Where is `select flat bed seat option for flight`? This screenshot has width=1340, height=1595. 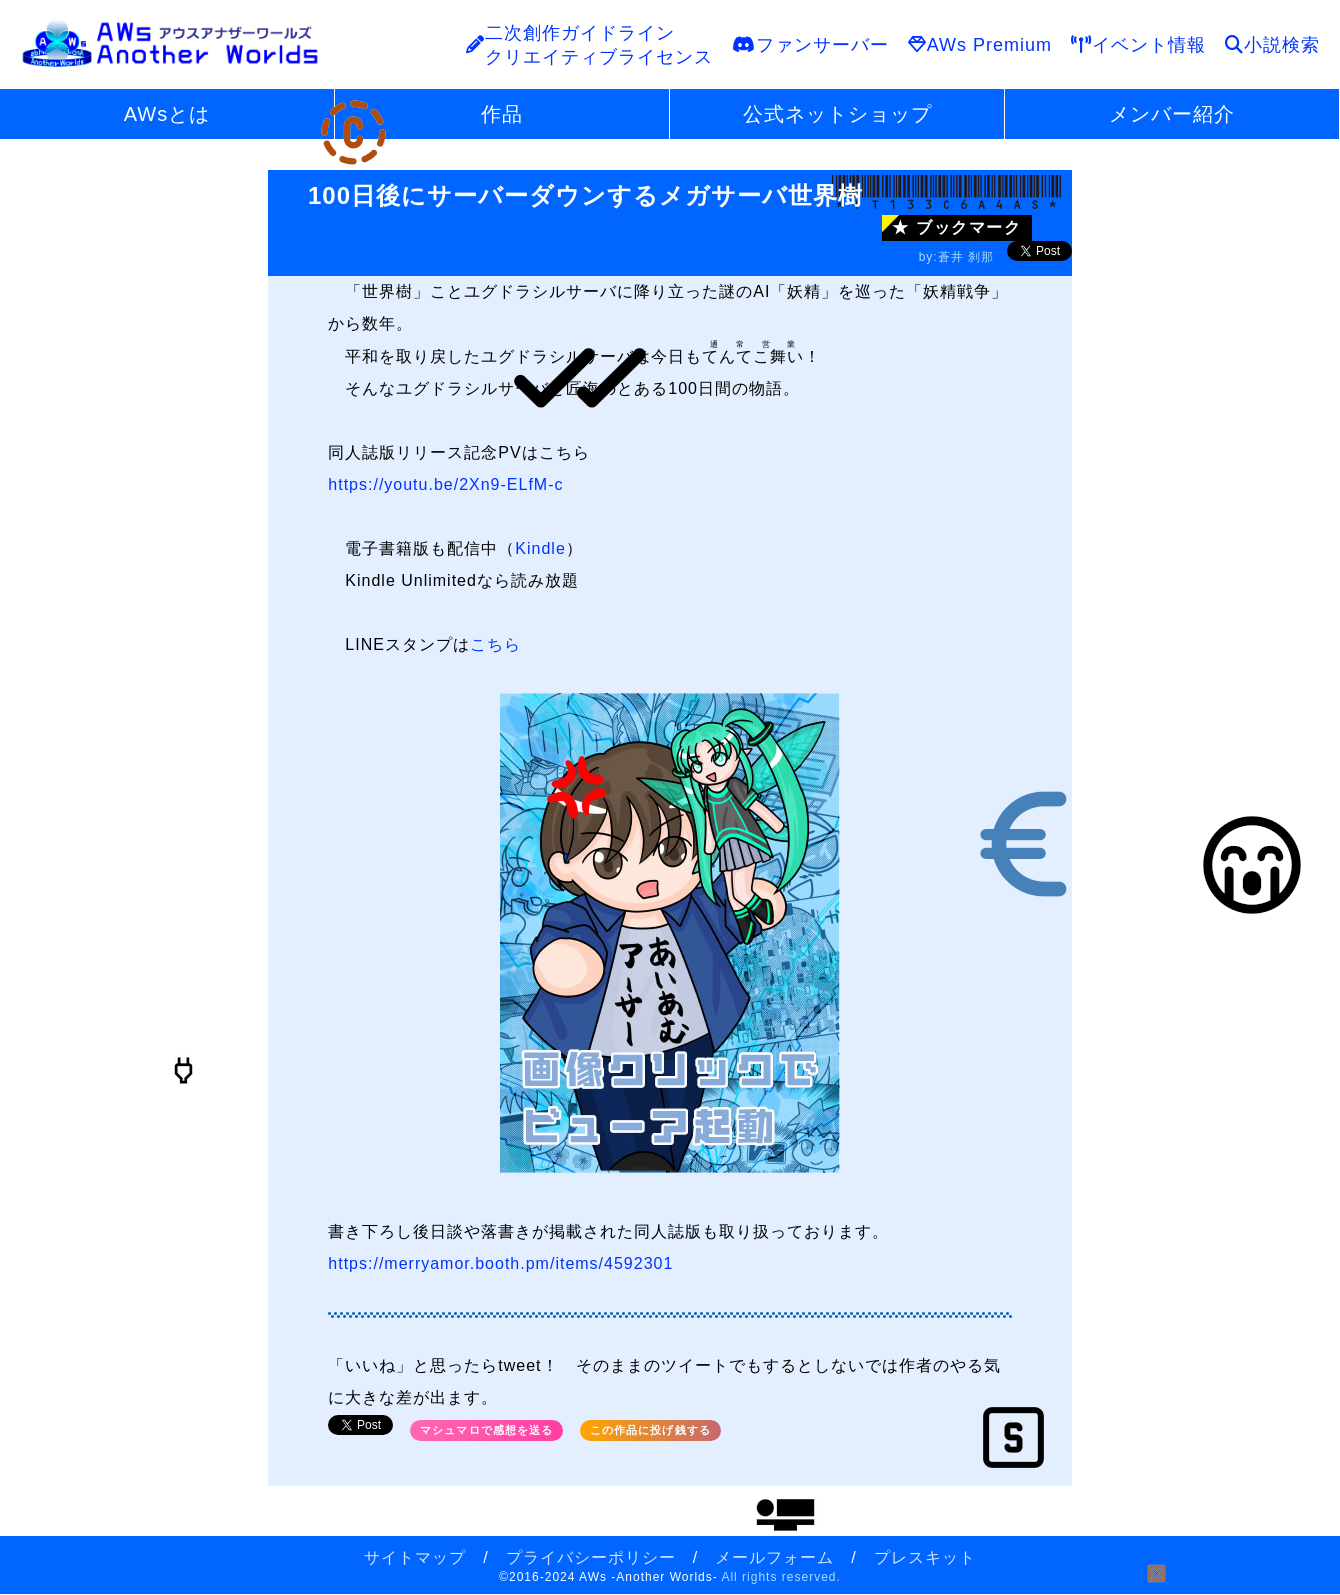
select flat bed seat option for flight is located at coordinates (785, 1513).